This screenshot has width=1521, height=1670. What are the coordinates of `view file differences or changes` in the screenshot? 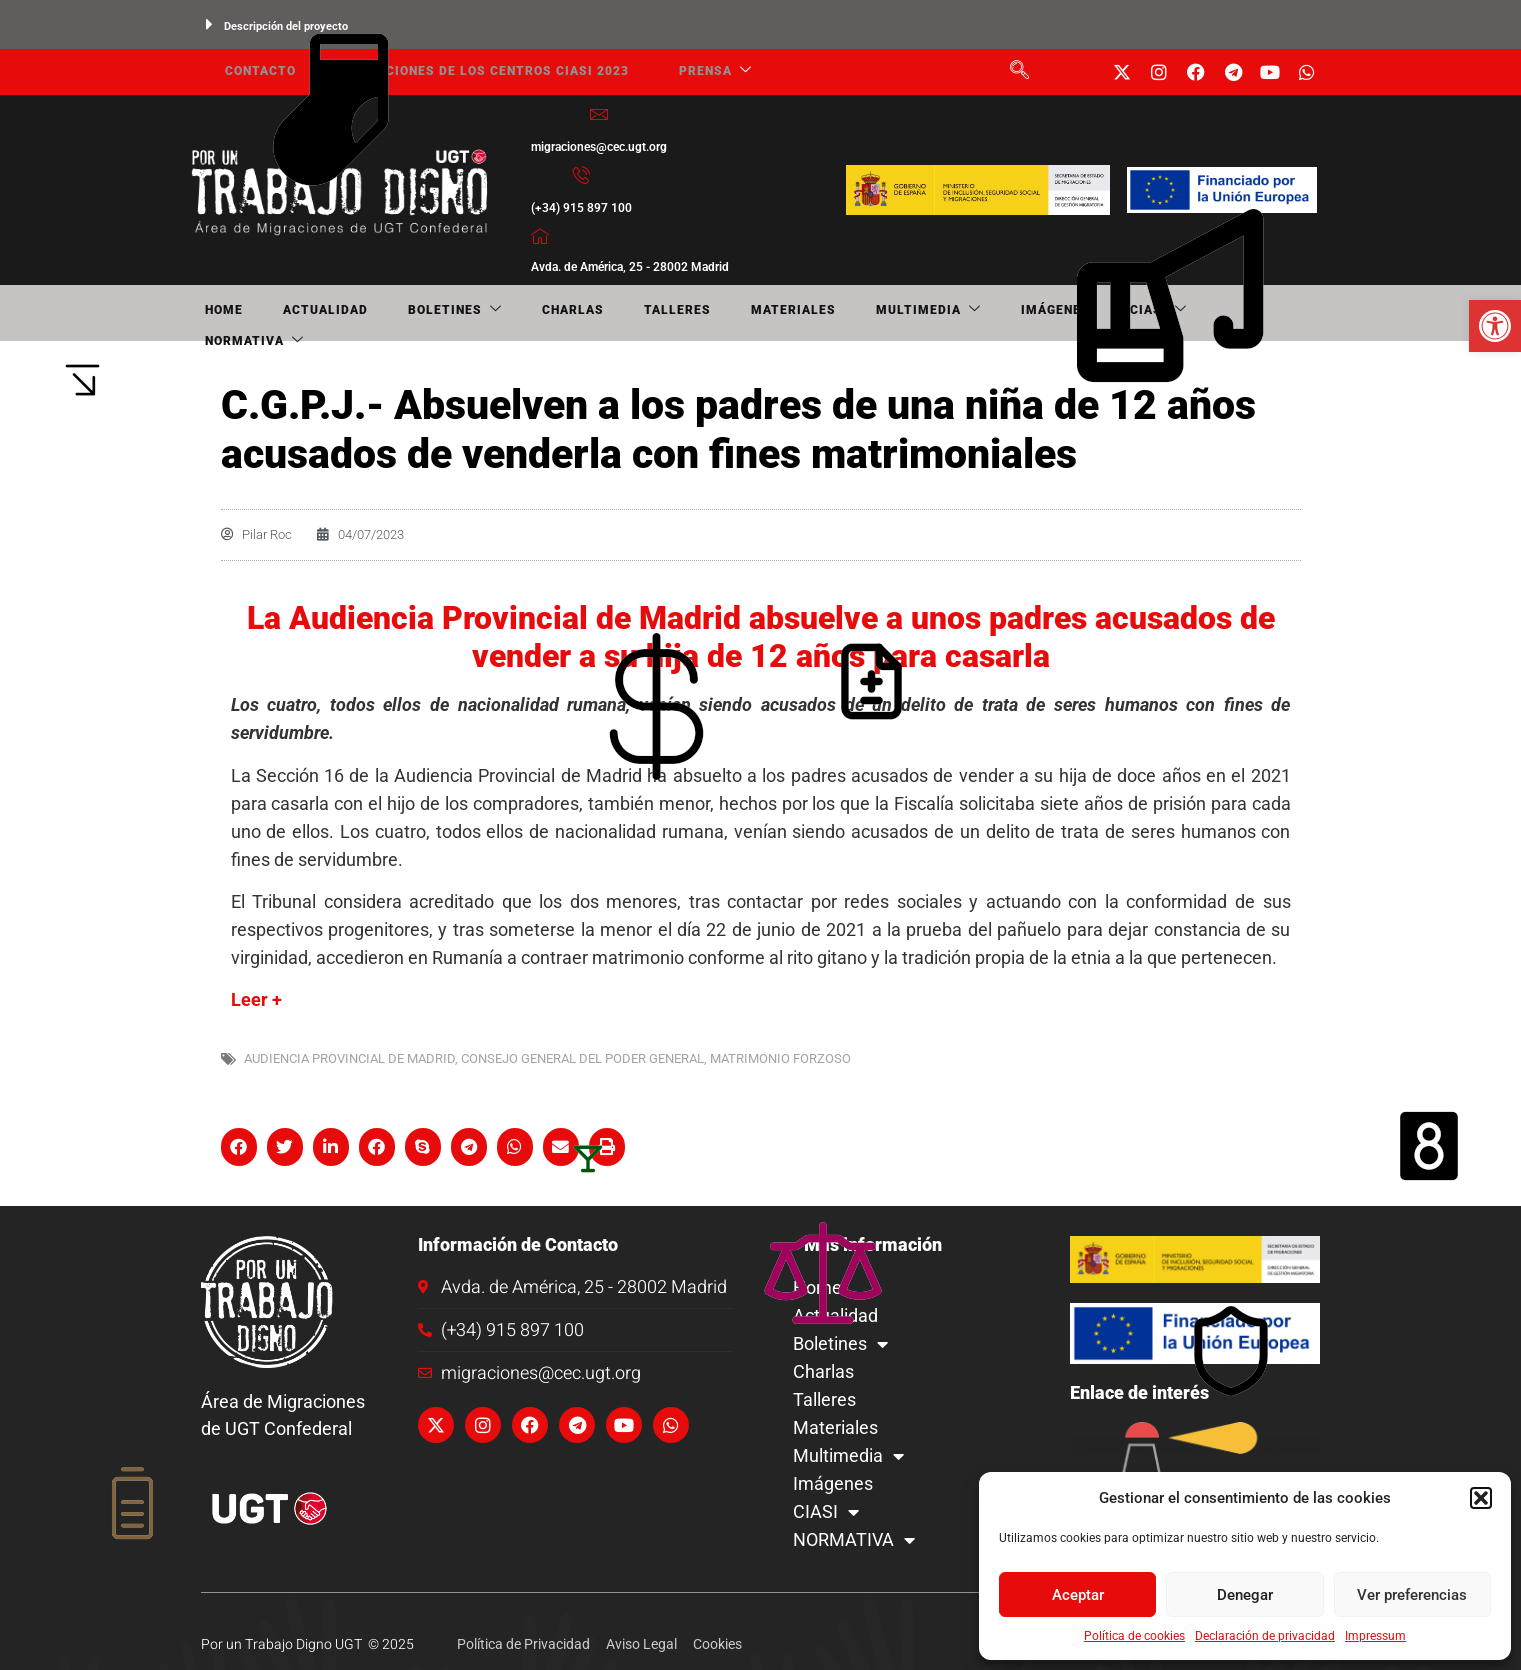 It's located at (871, 681).